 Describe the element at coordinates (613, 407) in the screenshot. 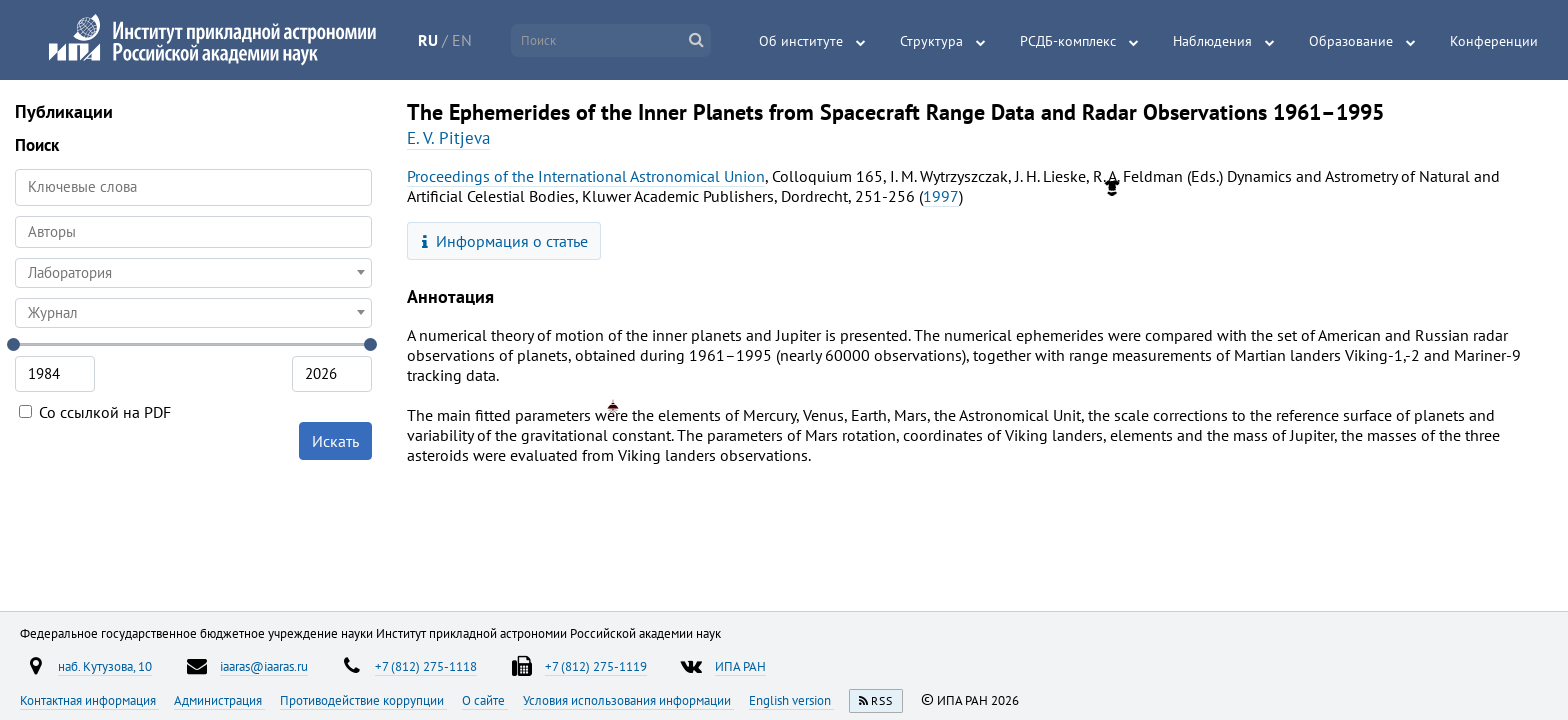

I see `toggle ceiling light on/off` at that location.